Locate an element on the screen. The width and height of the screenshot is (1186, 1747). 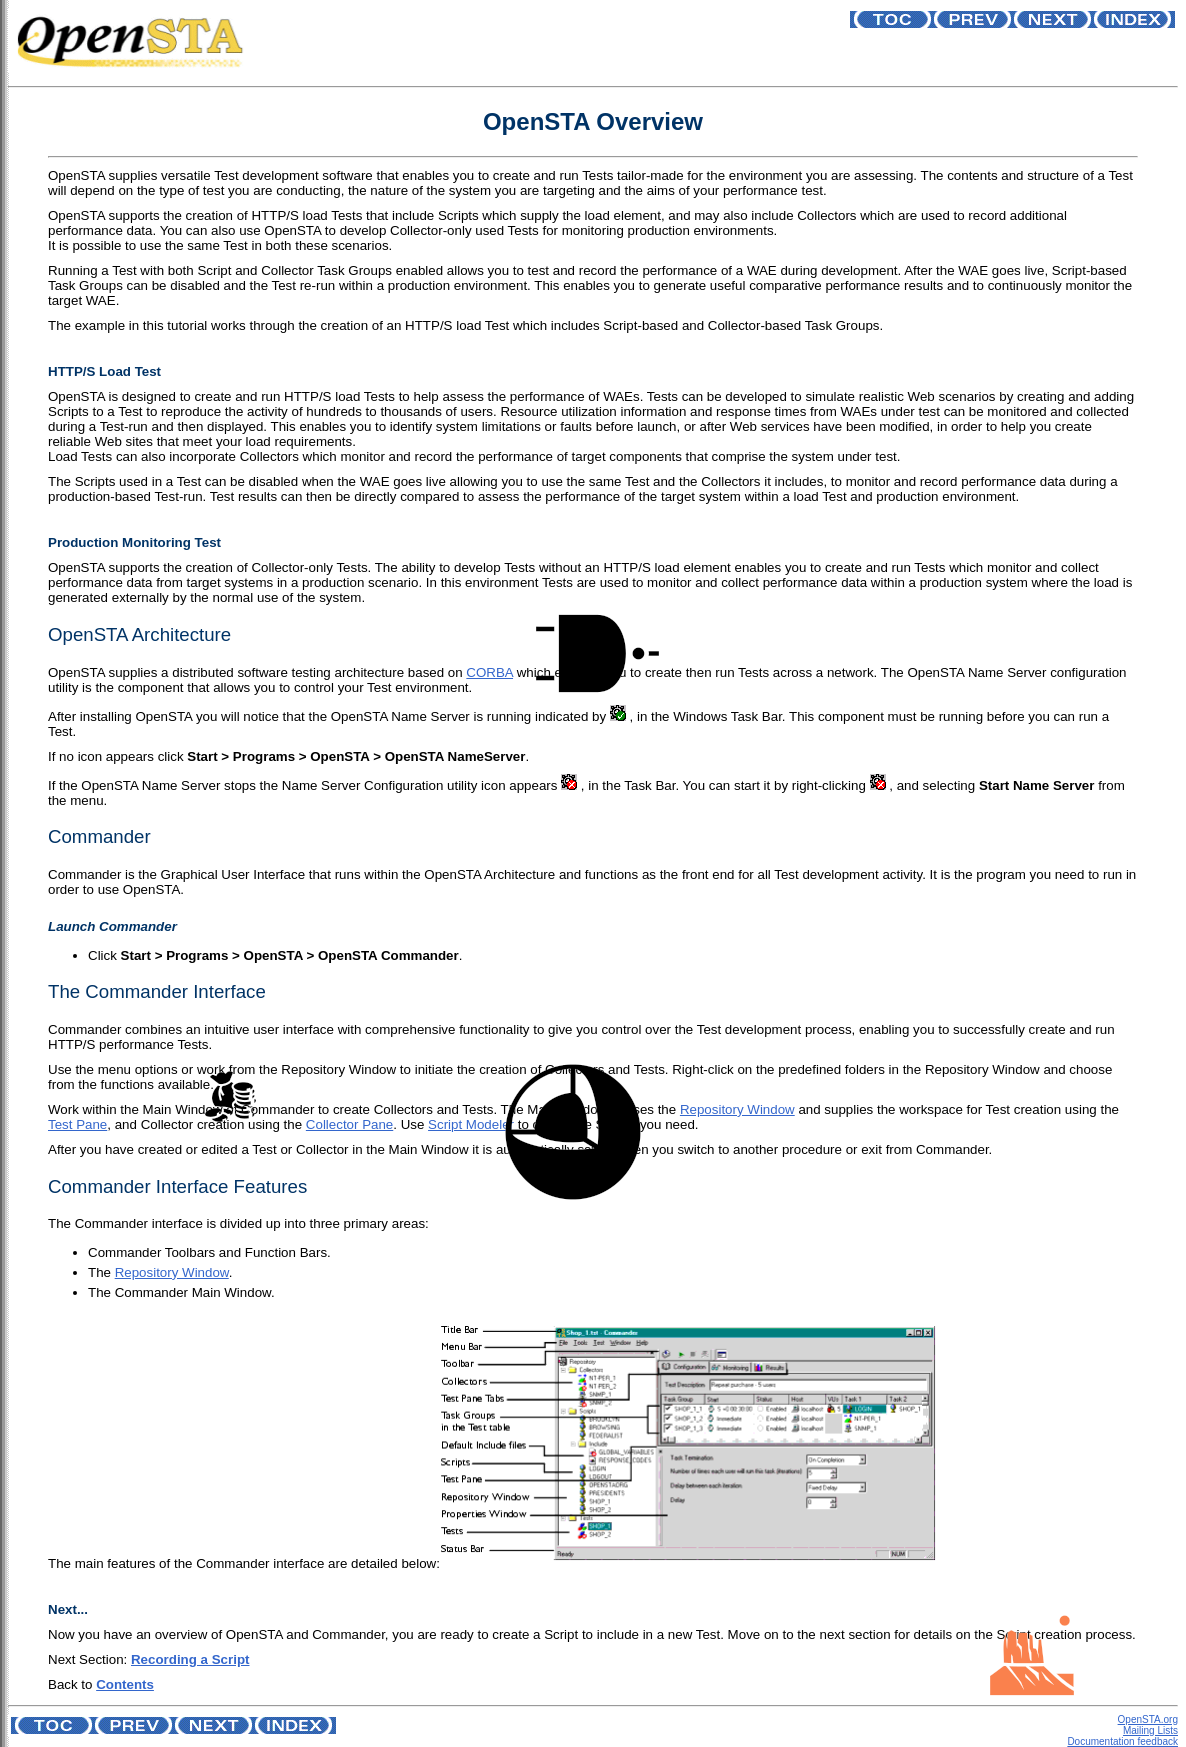
view your in-game currency balance is located at coordinates (230, 1096).